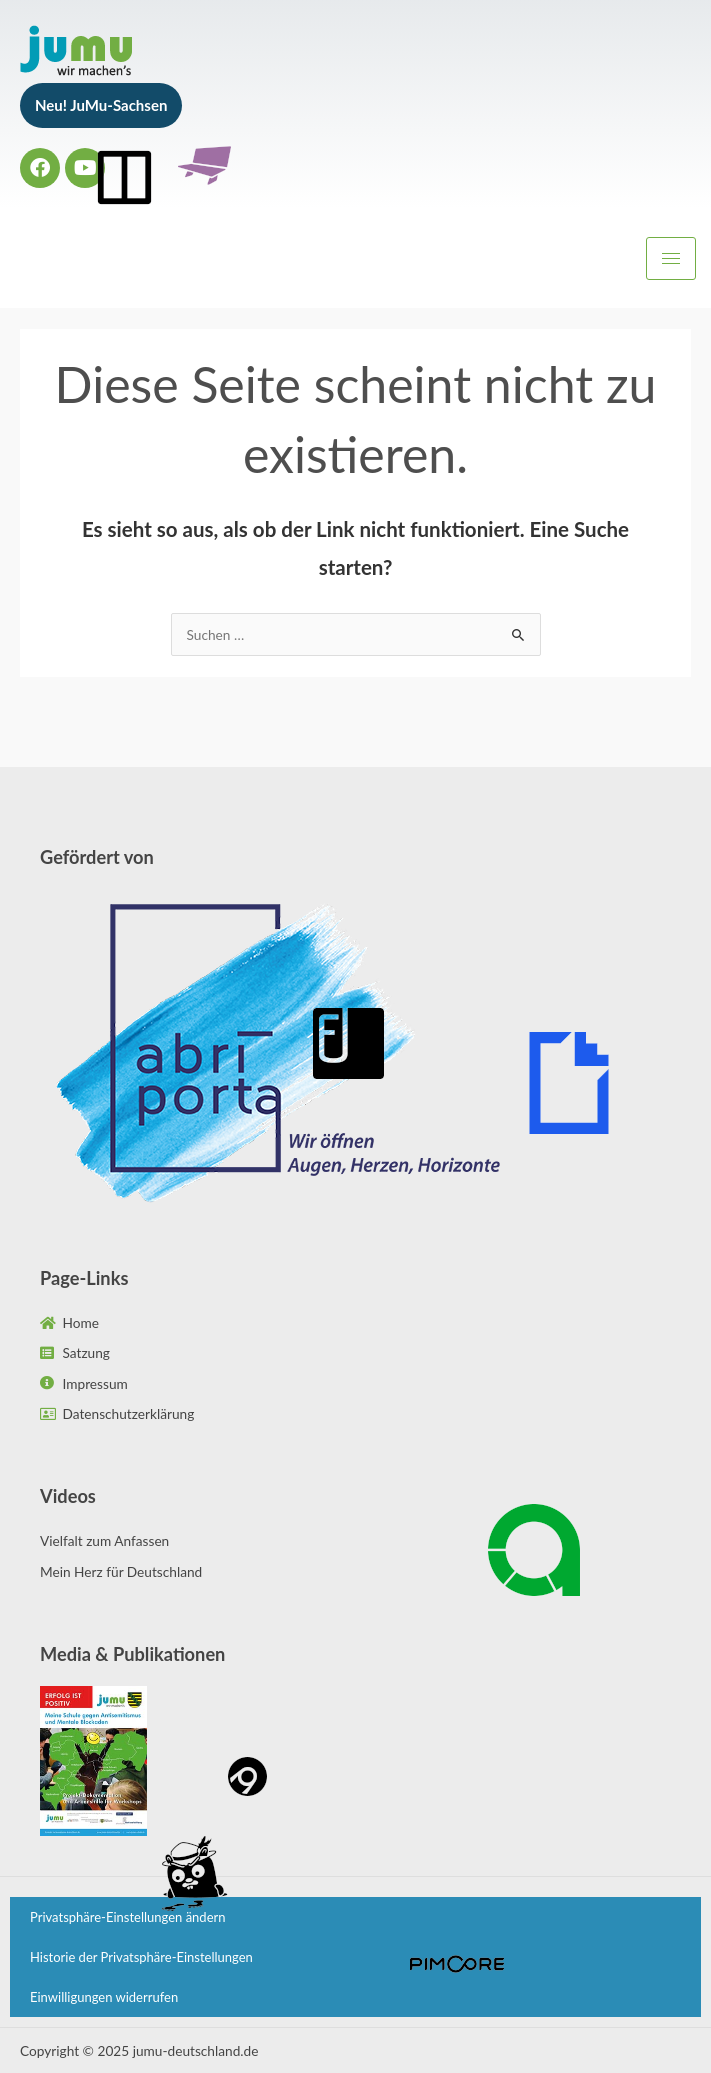  Describe the element at coordinates (204, 165) in the screenshot. I see `open Blockbench 3D modeling application` at that location.